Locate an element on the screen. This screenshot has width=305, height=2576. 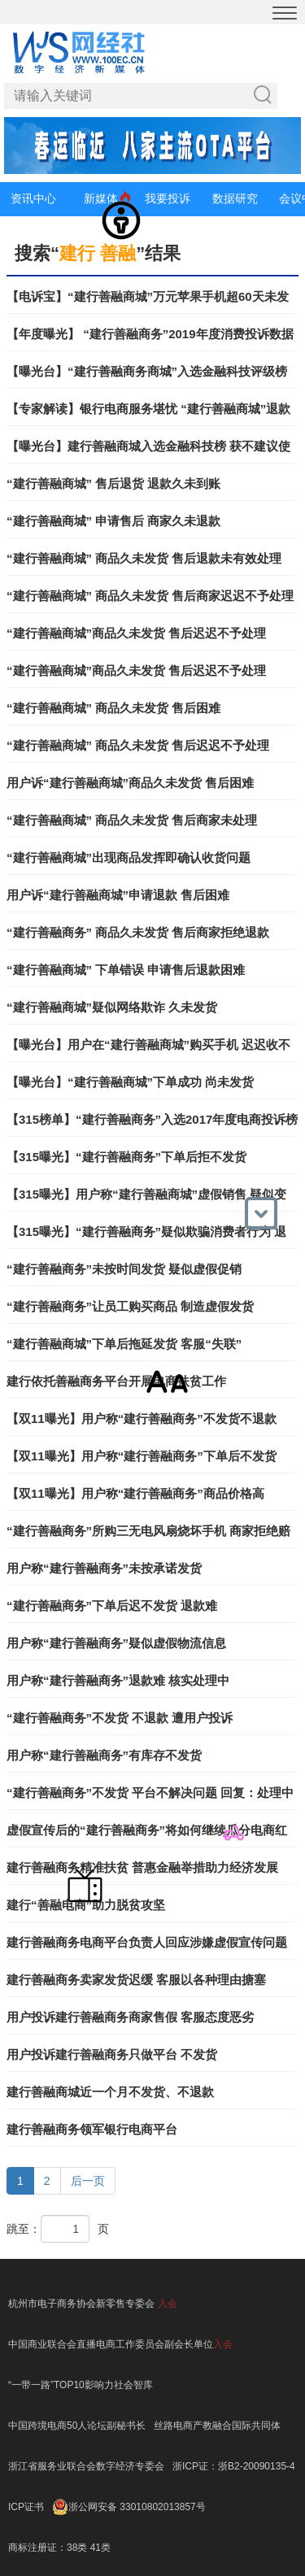
adjust text size settings is located at coordinates (167, 1383).